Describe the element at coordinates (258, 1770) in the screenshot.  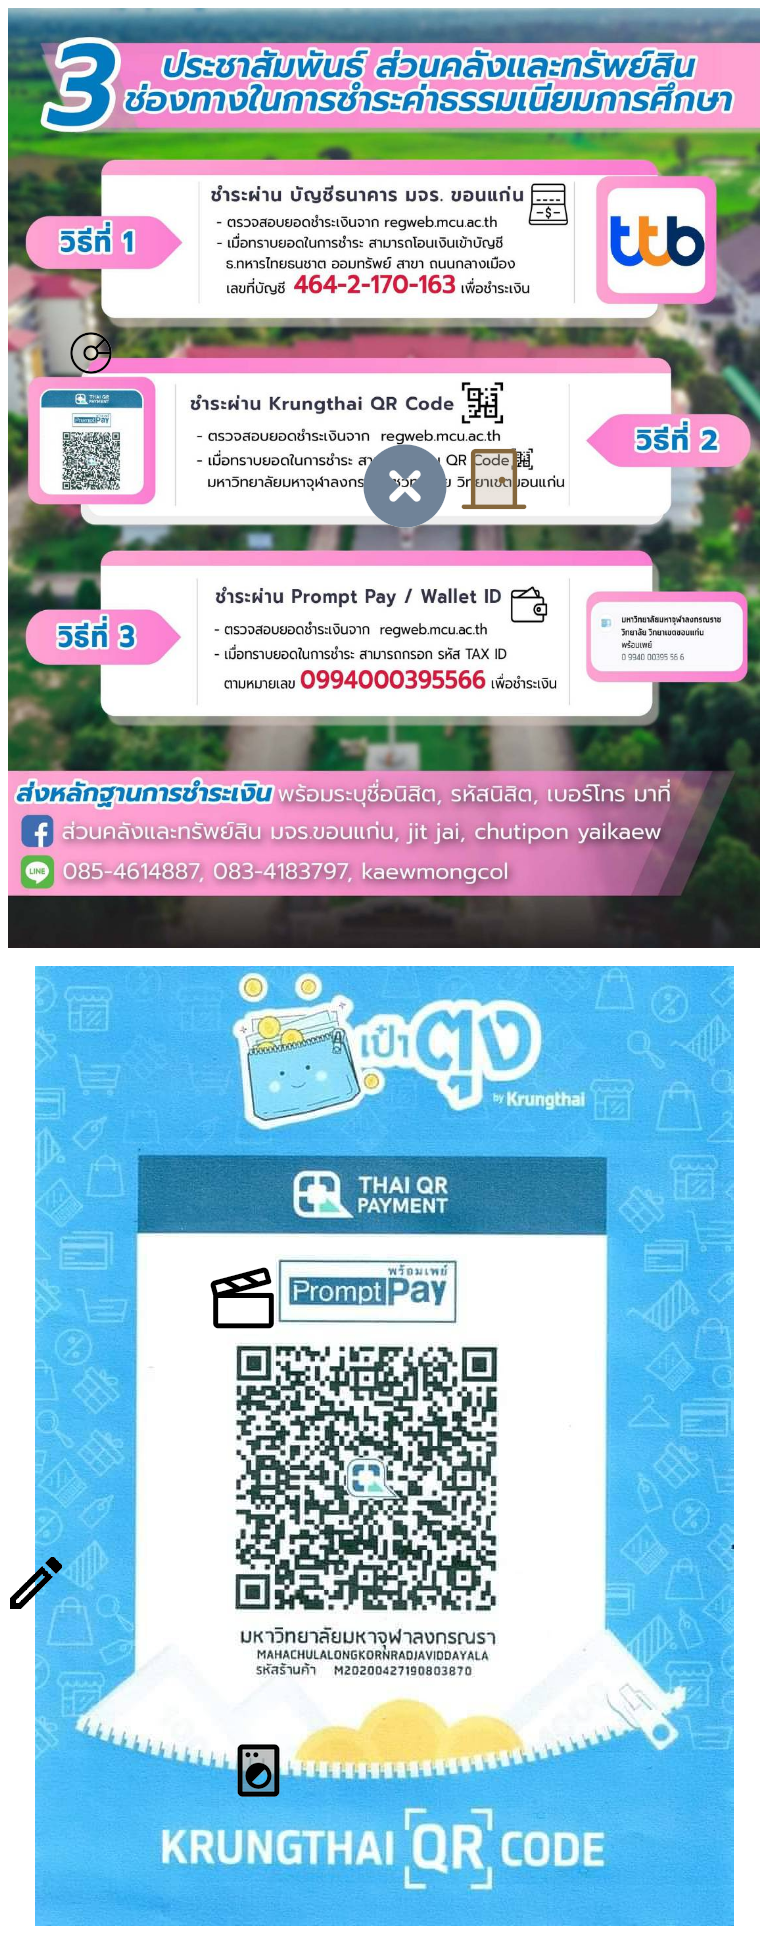
I see `find nearby laundromat or laundry services` at that location.